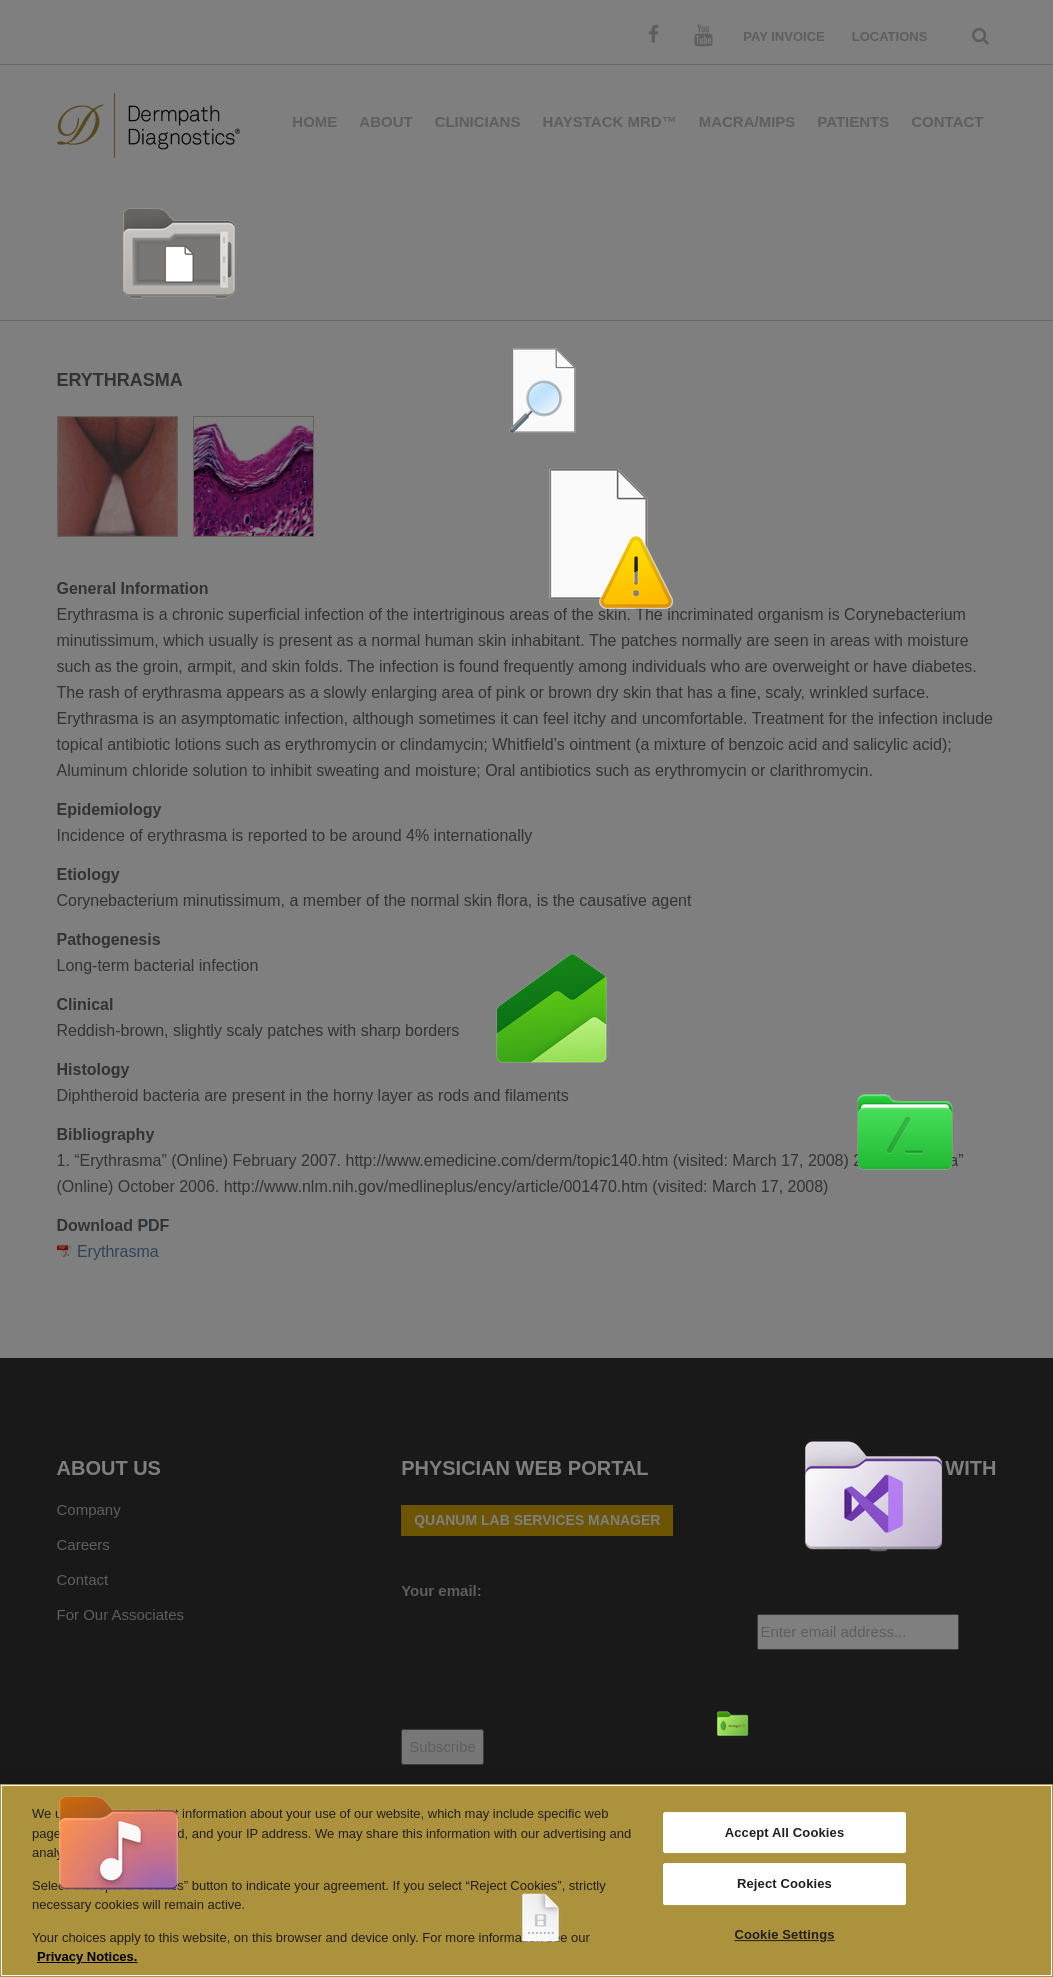  What do you see at coordinates (551, 1007) in the screenshot?
I see `open the finance app` at bounding box center [551, 1007].